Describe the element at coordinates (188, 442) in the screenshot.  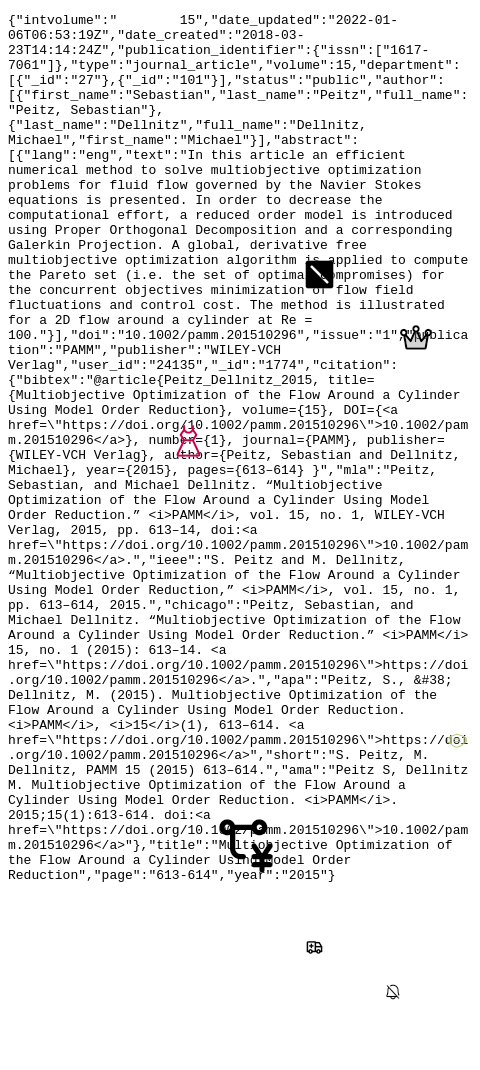
I see `browse women's clothing or dresses` at that location.